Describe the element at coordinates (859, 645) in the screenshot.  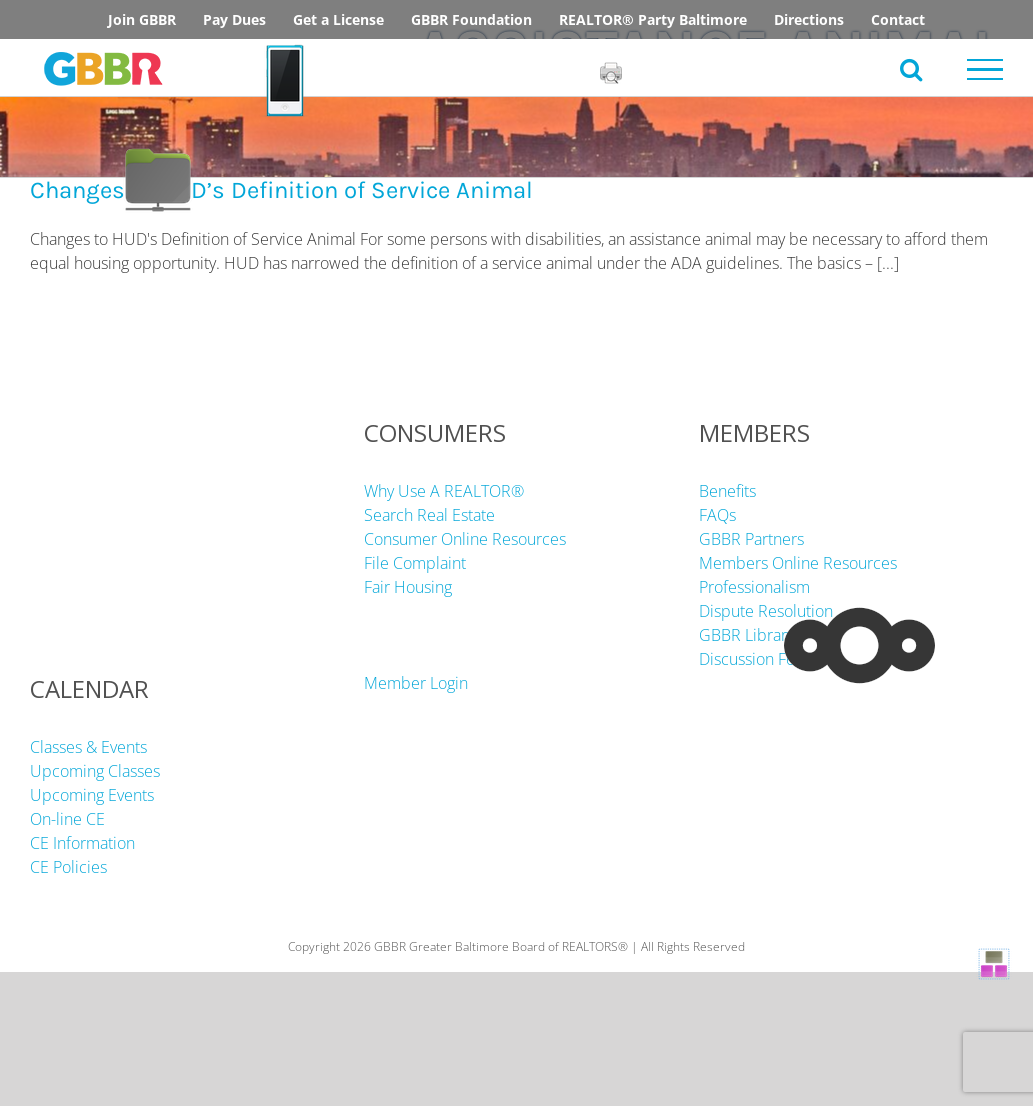
I see `connect to owncloud account` at that location.